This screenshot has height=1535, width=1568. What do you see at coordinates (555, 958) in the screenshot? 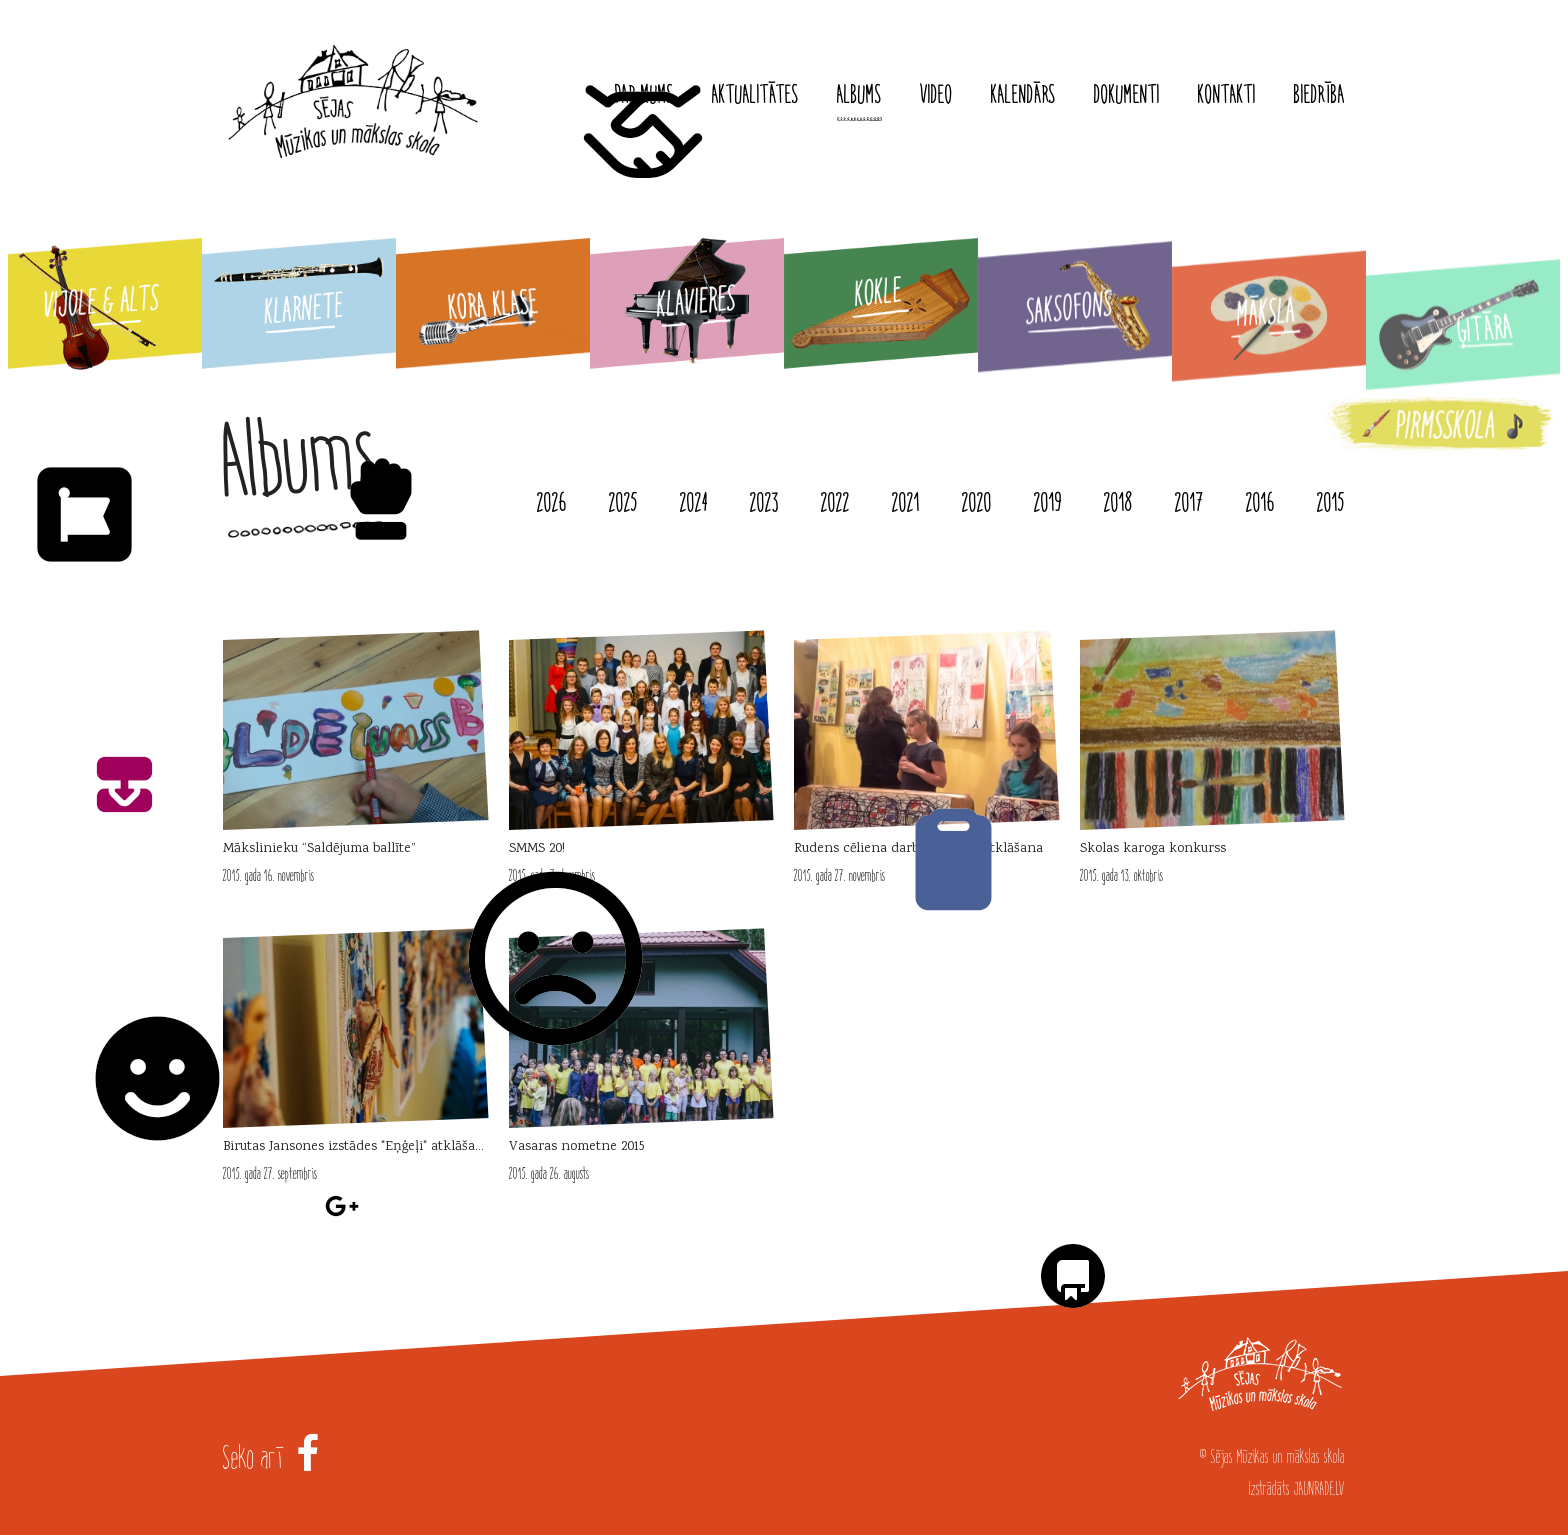
I see `indicates negative feedback or dissatisfaction` at bounding box center [555, 958].